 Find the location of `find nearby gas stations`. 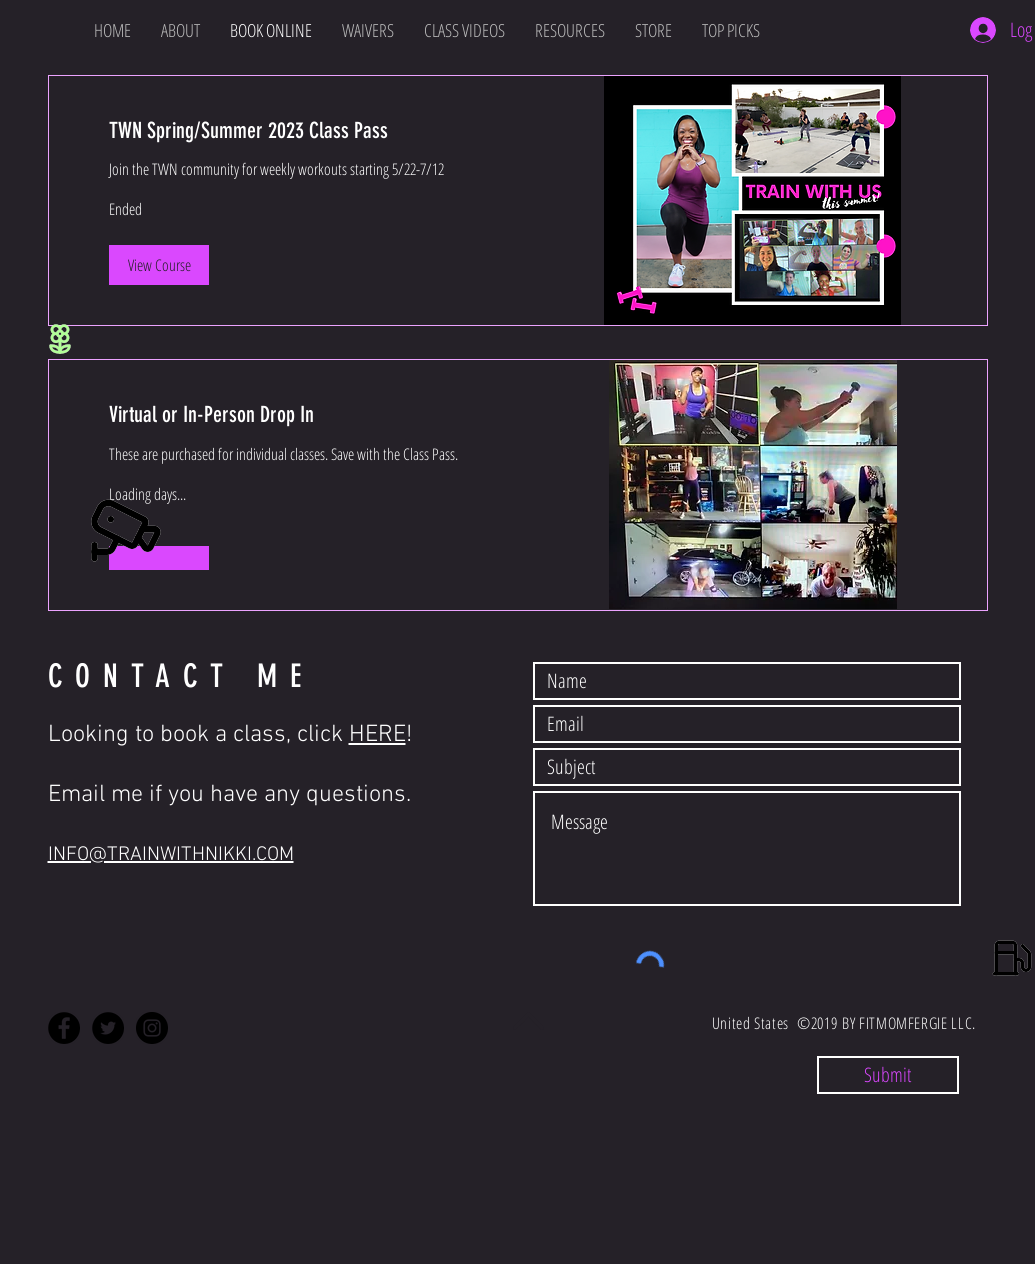

find nearby gas stations is located at coordinates (1012, 958).